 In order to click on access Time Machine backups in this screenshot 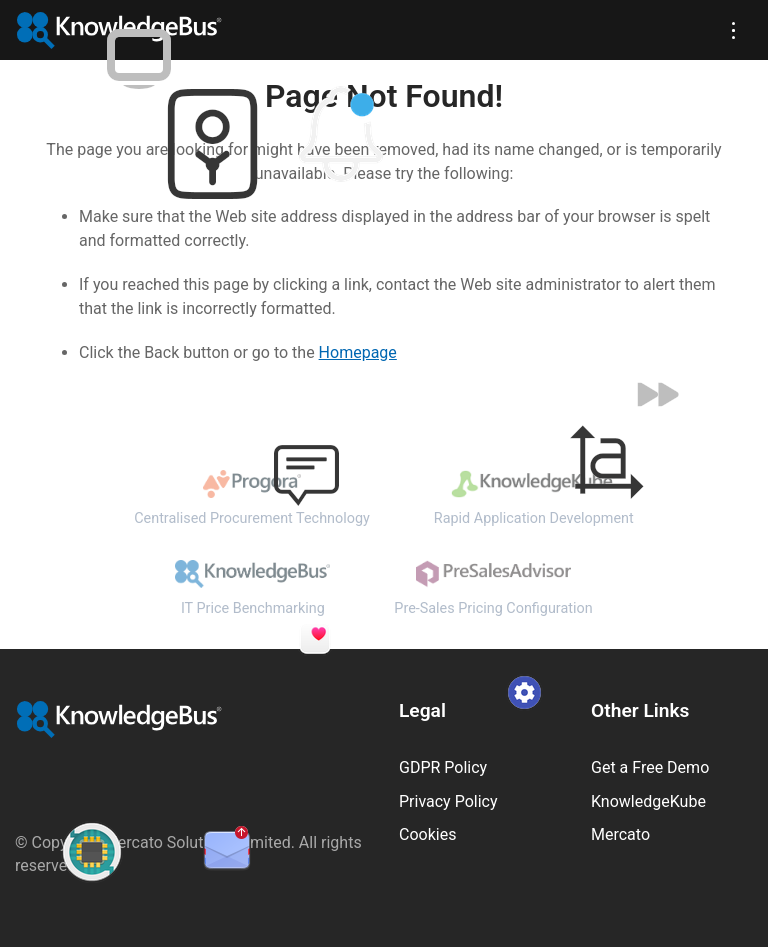, I will do `click(216, 144)`.